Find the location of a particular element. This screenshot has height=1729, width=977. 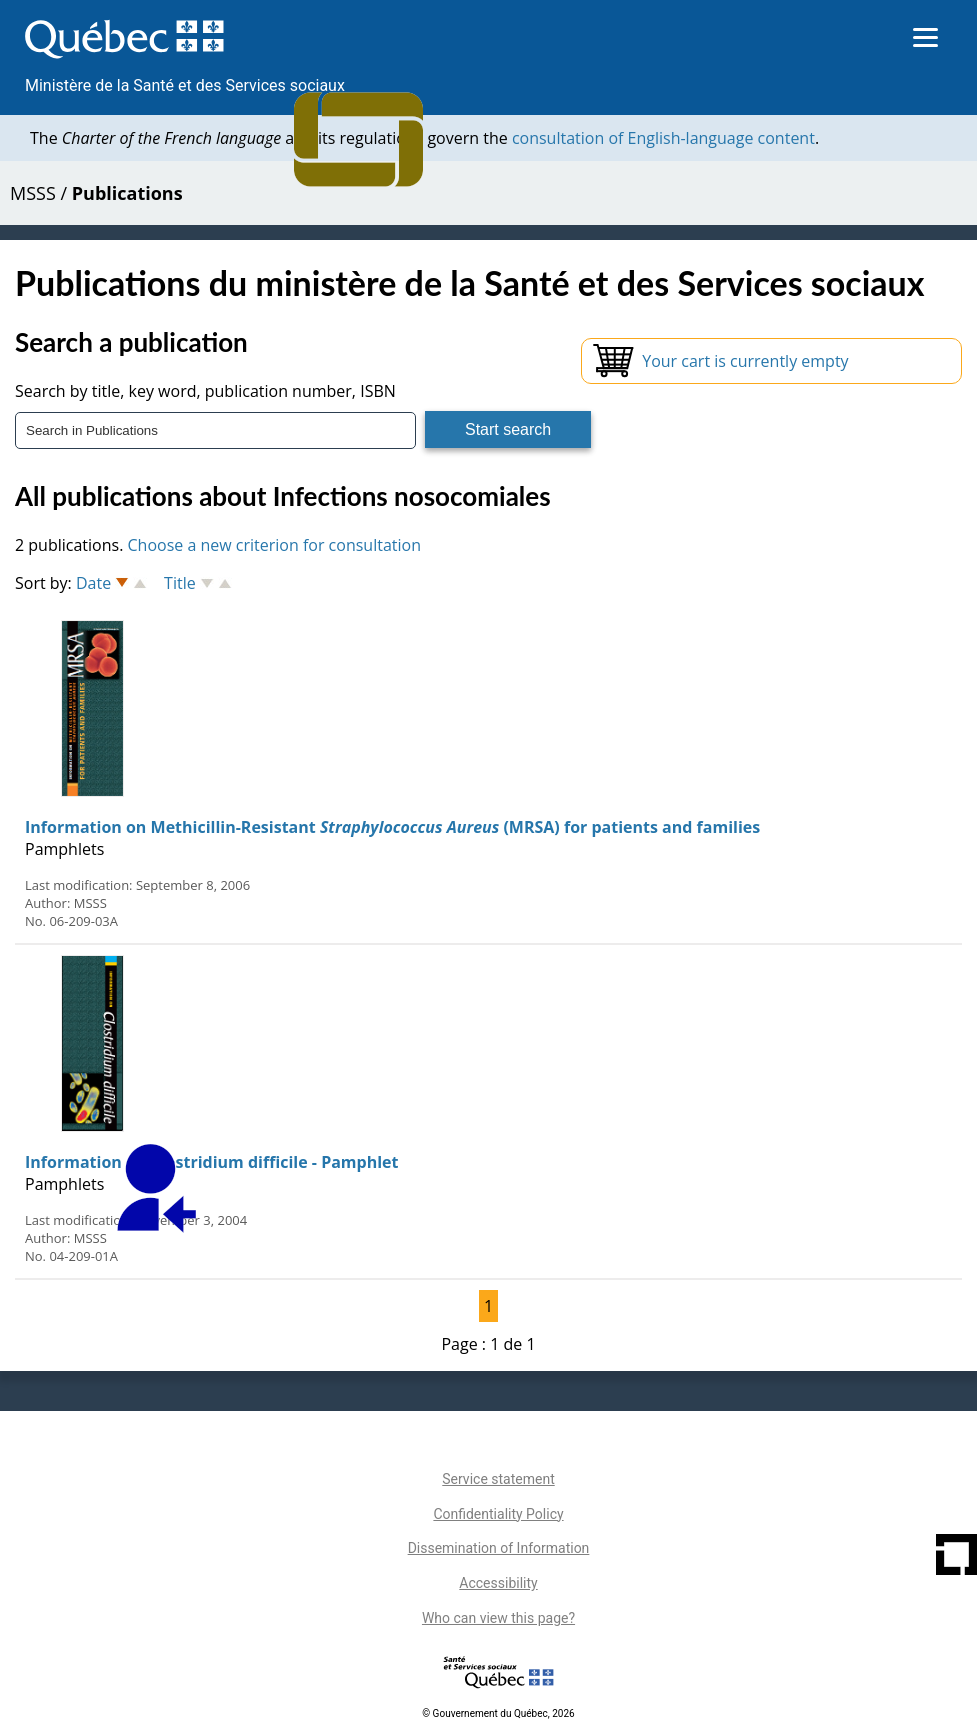

incoming user request or invitation is located at coordinates (150, 1189).